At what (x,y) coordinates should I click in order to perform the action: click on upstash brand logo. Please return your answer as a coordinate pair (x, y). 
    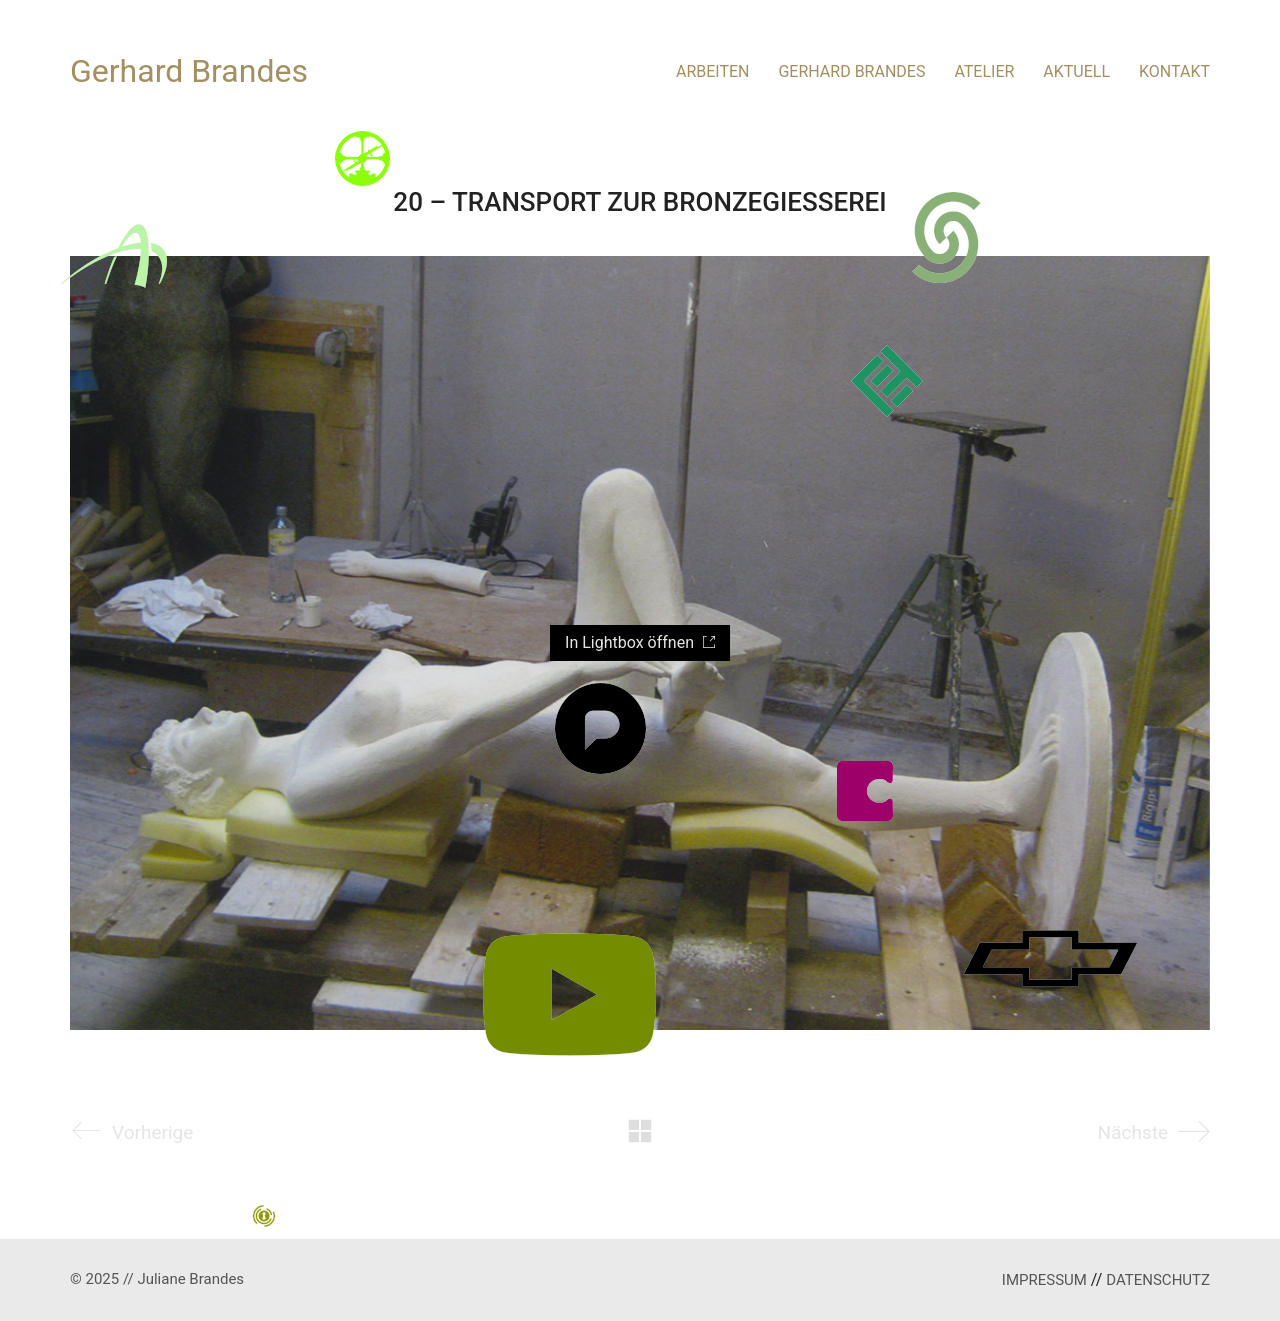
    Looking at the image, I should click on (946, 237).